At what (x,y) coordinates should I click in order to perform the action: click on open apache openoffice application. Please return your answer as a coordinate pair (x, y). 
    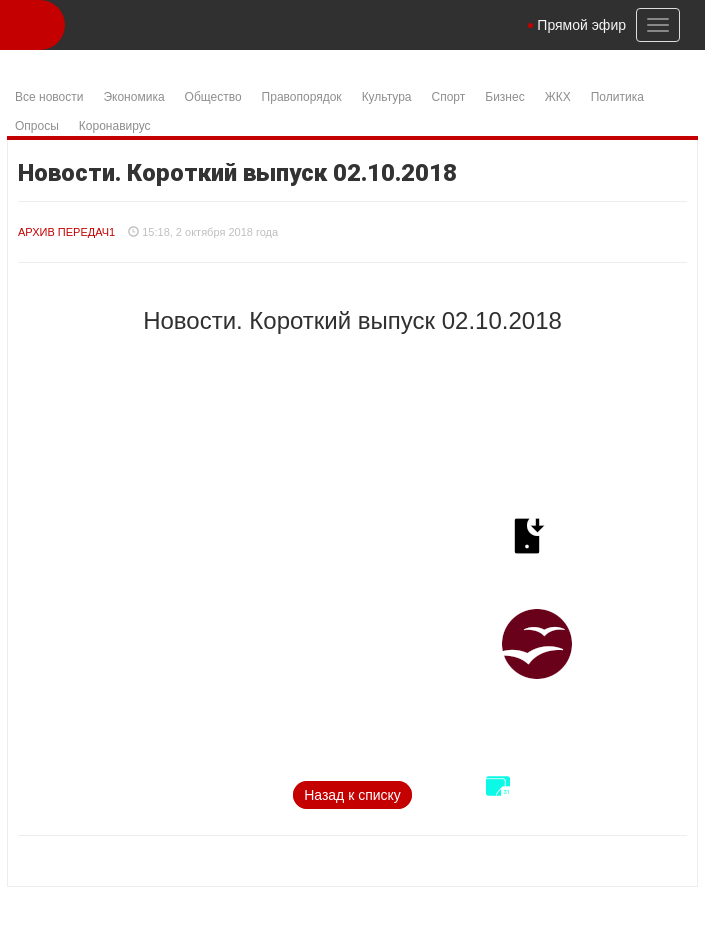
    Looking at the image, I should click on (537, 644).